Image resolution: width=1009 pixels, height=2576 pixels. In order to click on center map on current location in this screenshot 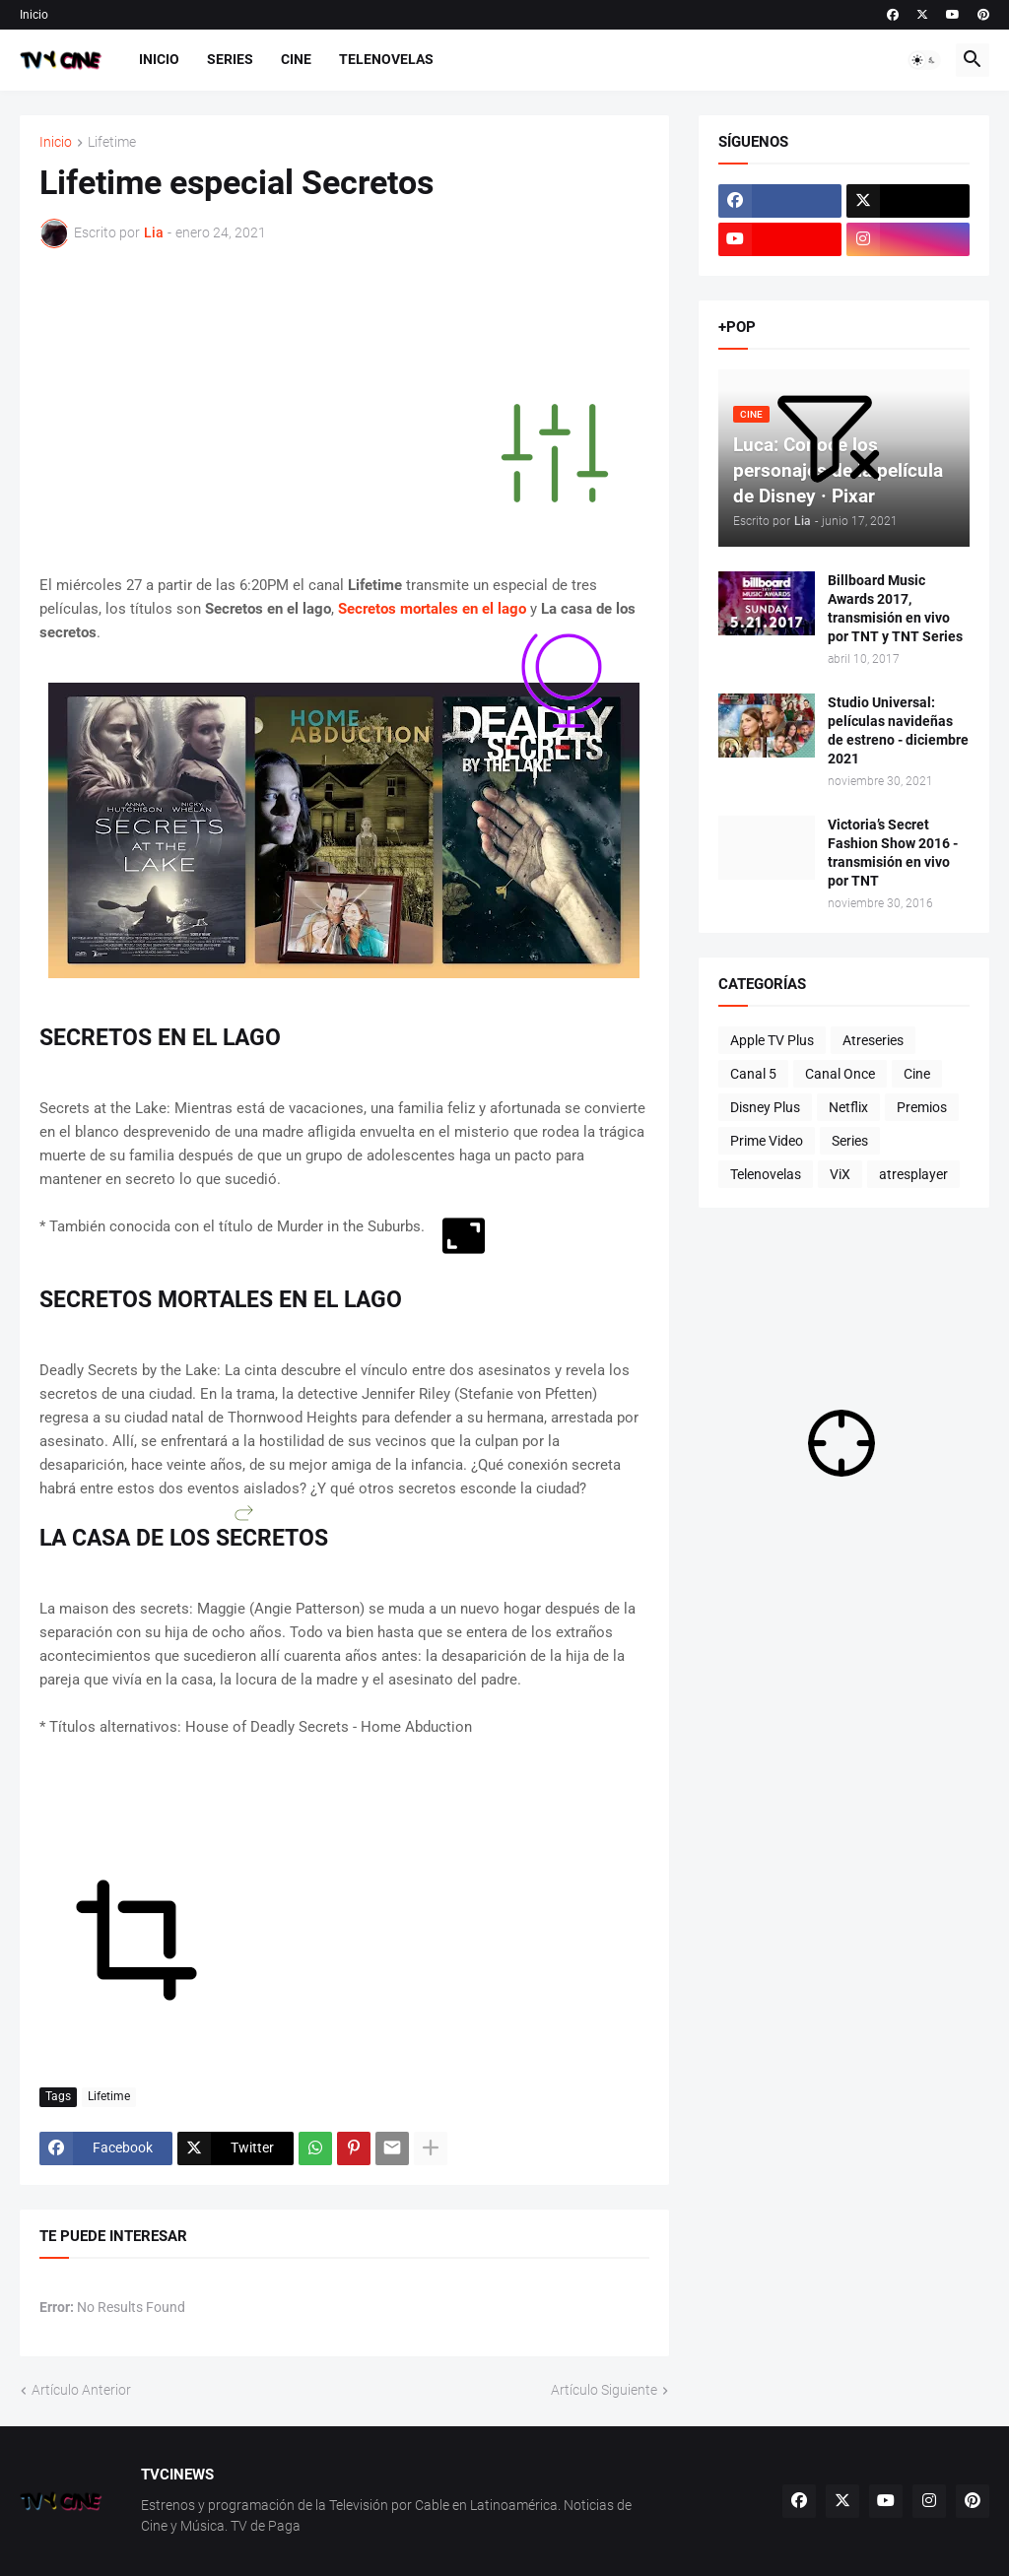, I will do `click(841, 1443)`.